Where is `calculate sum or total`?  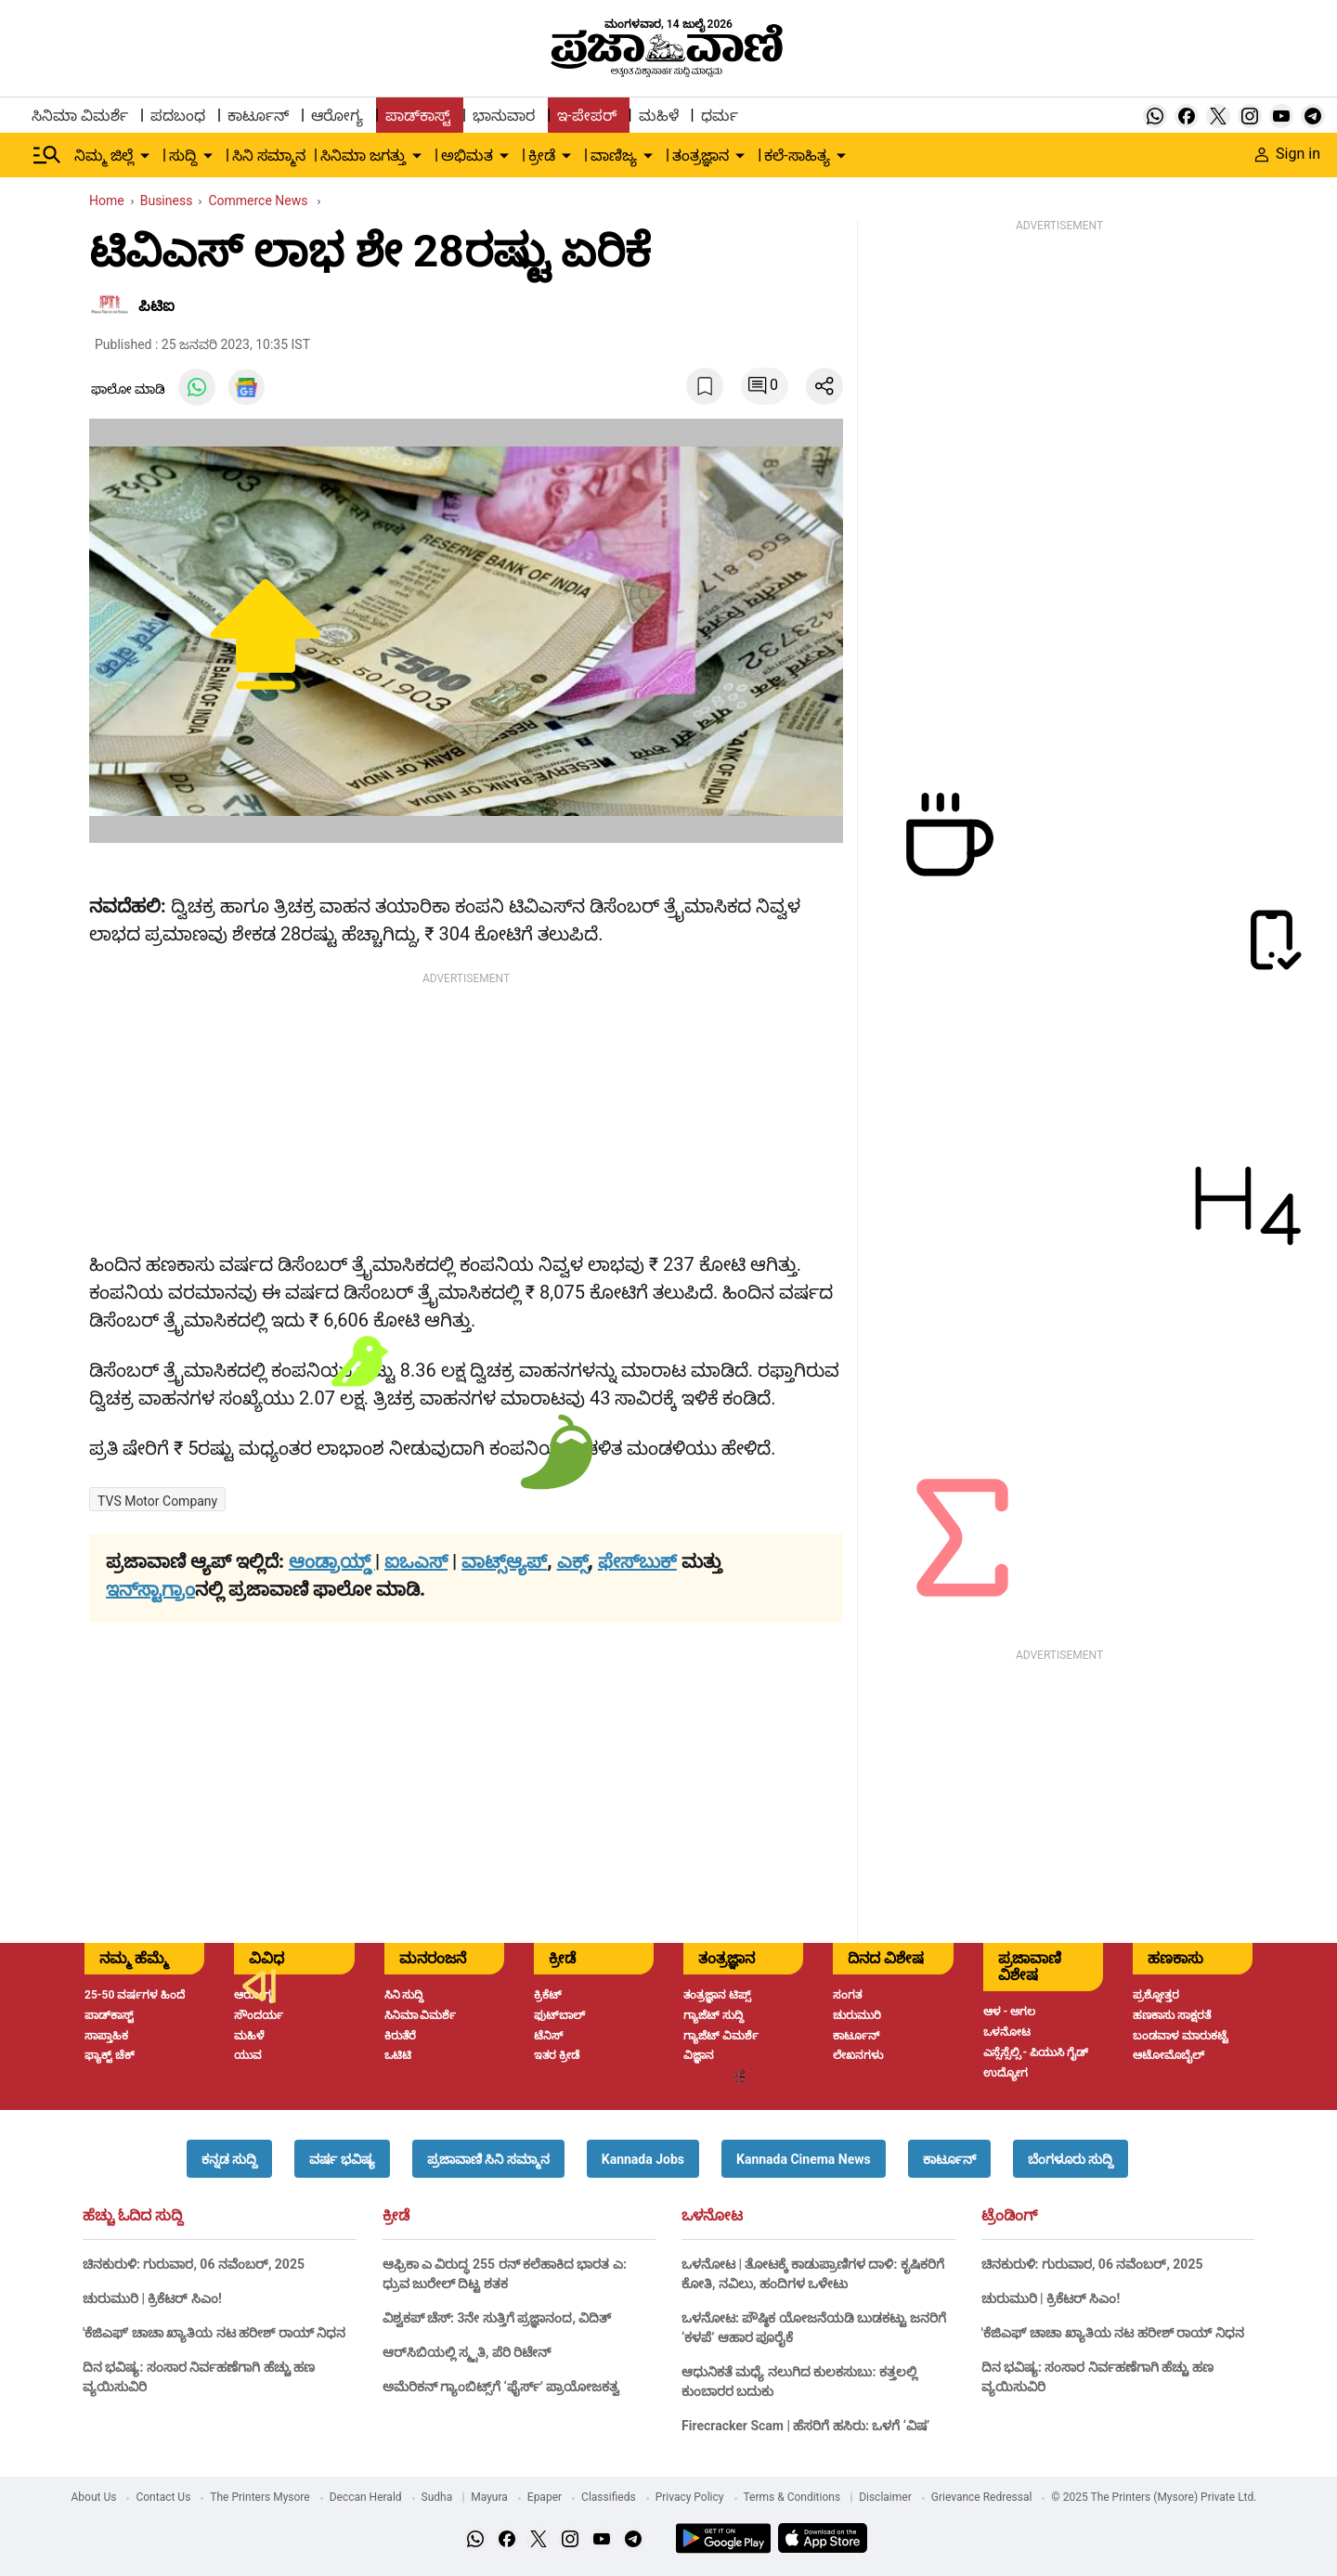
calculate sum or total is located at coordinates (962, 1537).